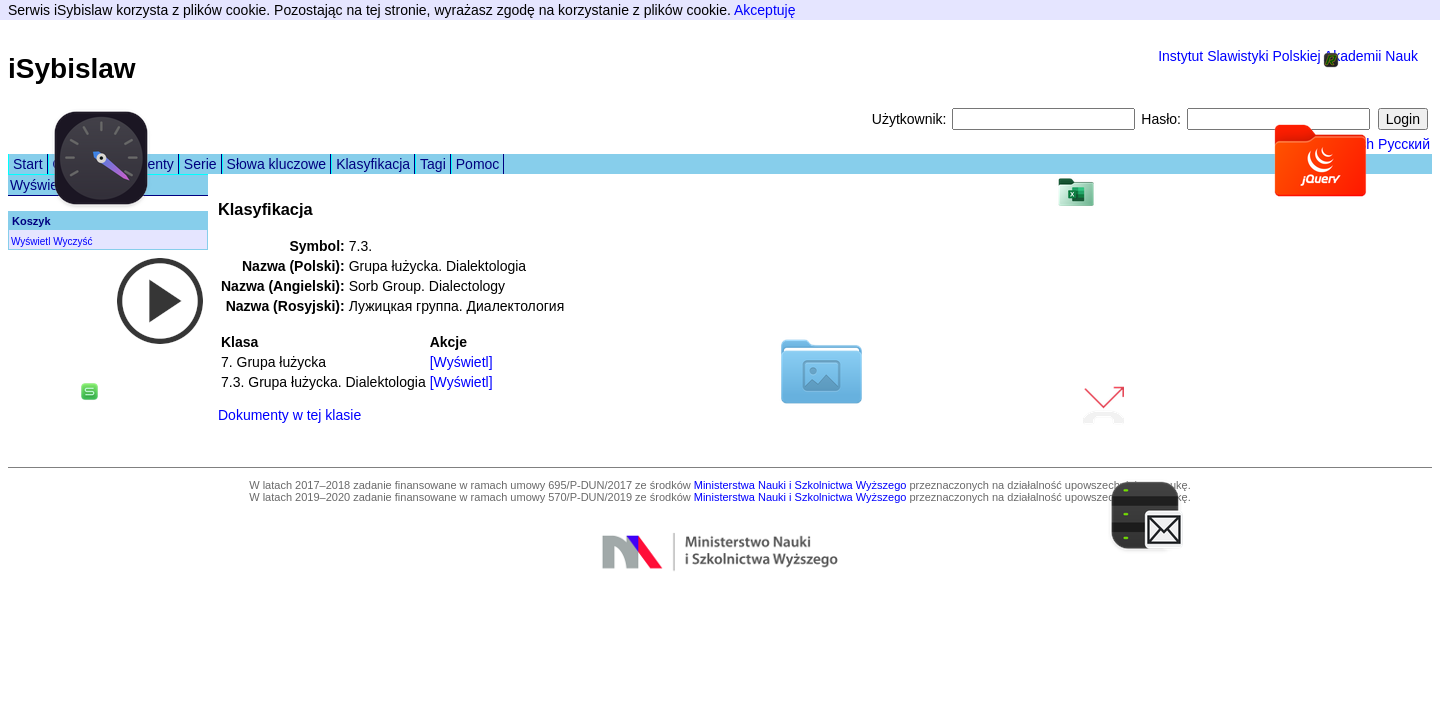  What do you see at coordinates (821, 371) in the screenshot?
I see `open your images folder` at bounding box center [821, 371].